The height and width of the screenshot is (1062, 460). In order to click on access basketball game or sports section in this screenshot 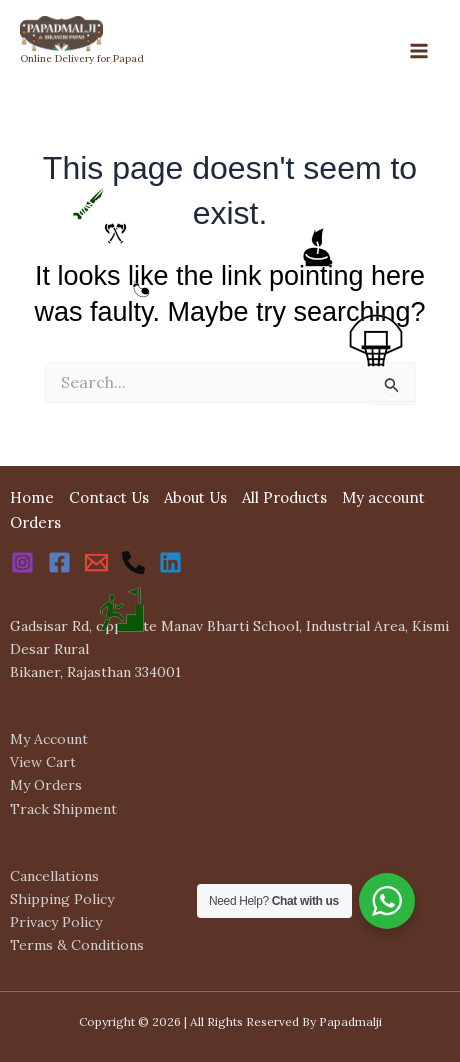, I will do `click(376, 341)`.